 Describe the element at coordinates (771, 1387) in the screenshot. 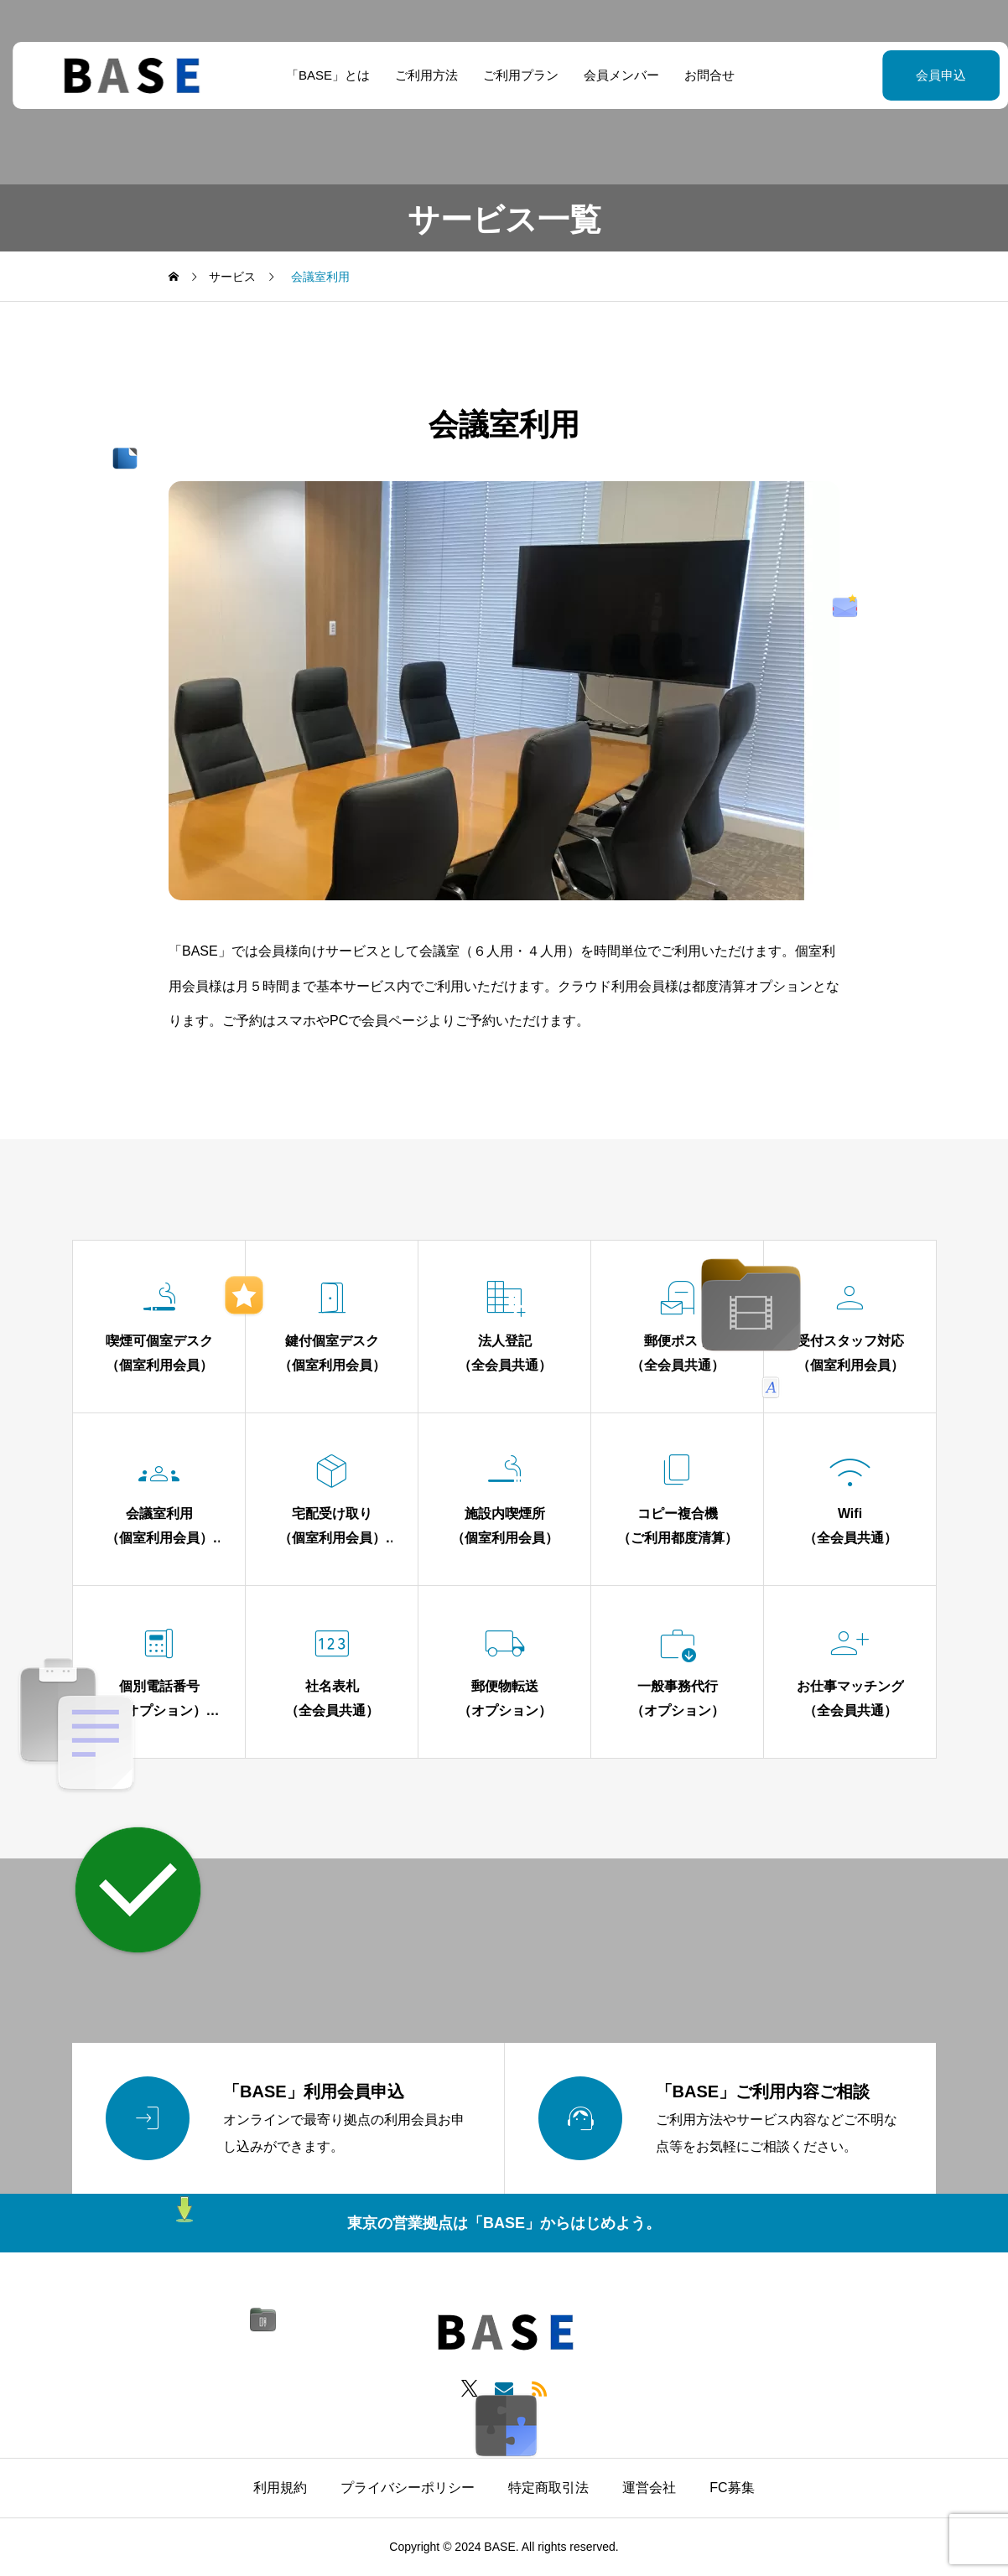

I see `open a font file` at that location.